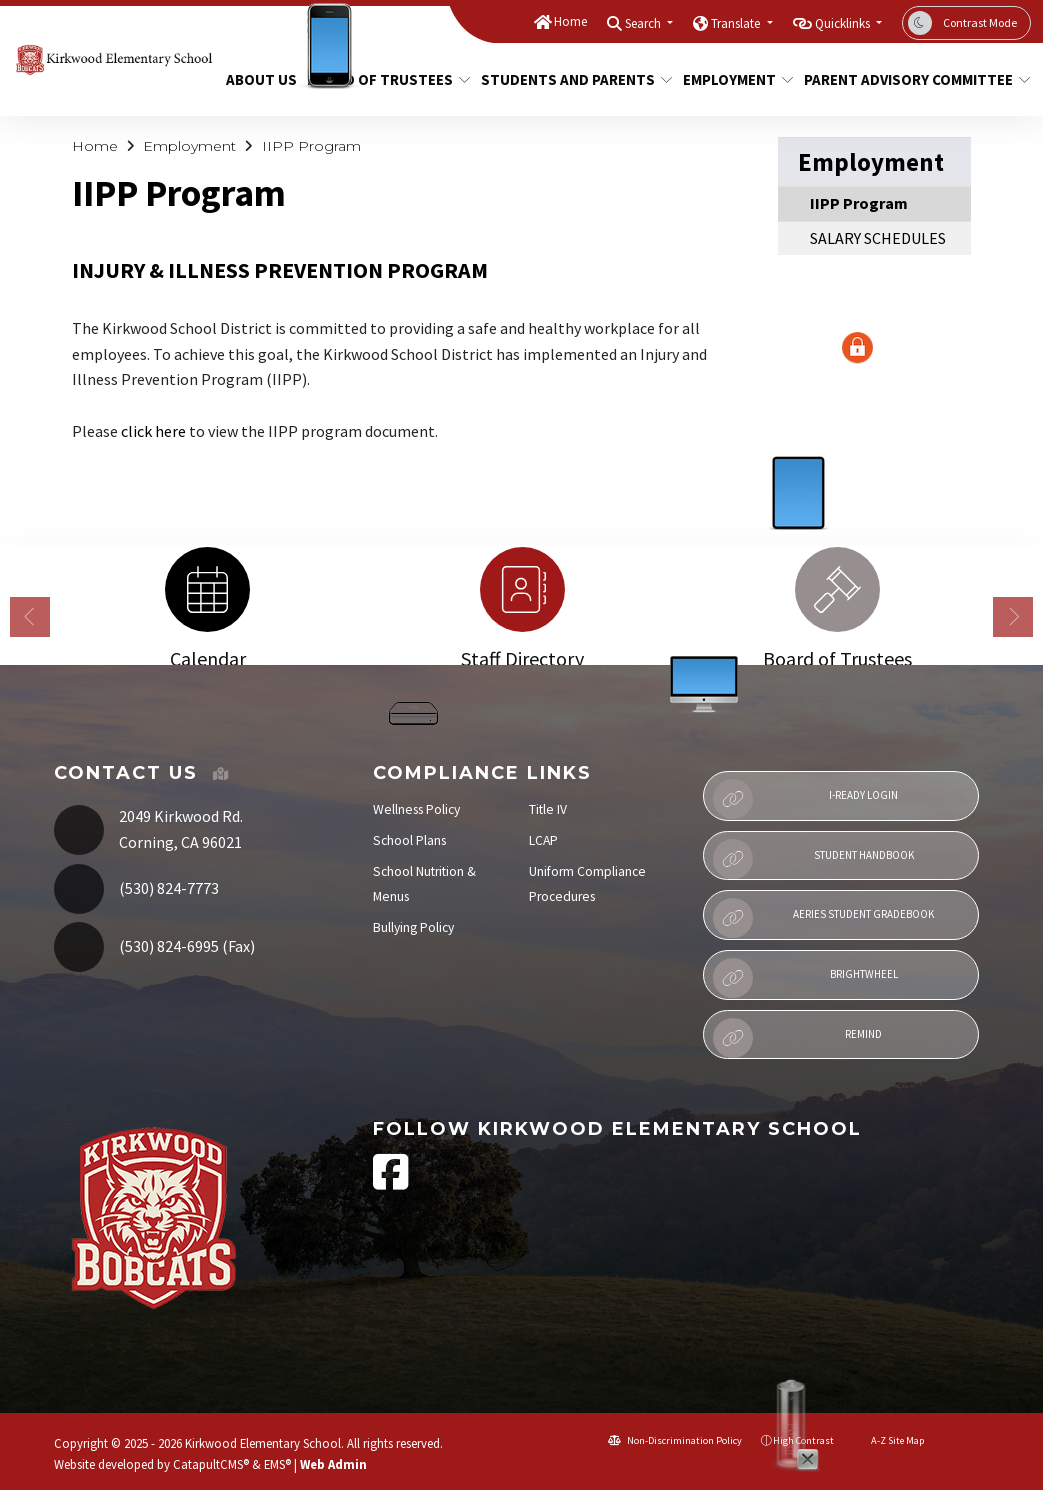  I want to click on indicates a connected iPhone device, so click(329, 45).